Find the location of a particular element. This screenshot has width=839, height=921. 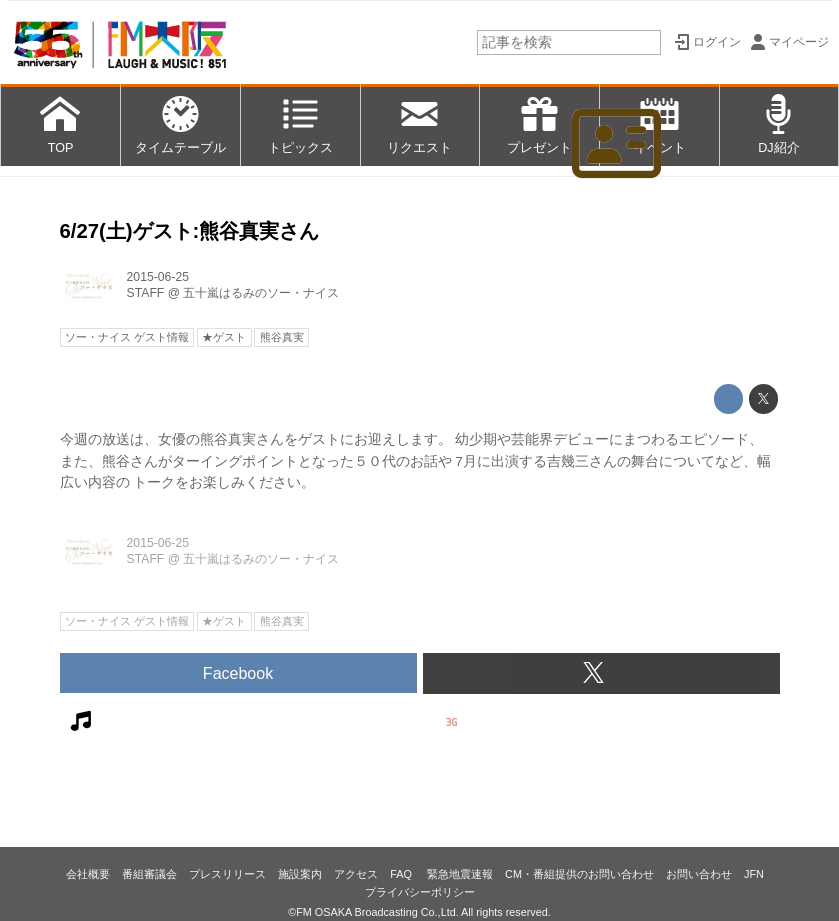

view contact details is located at coordinates (616, 143).